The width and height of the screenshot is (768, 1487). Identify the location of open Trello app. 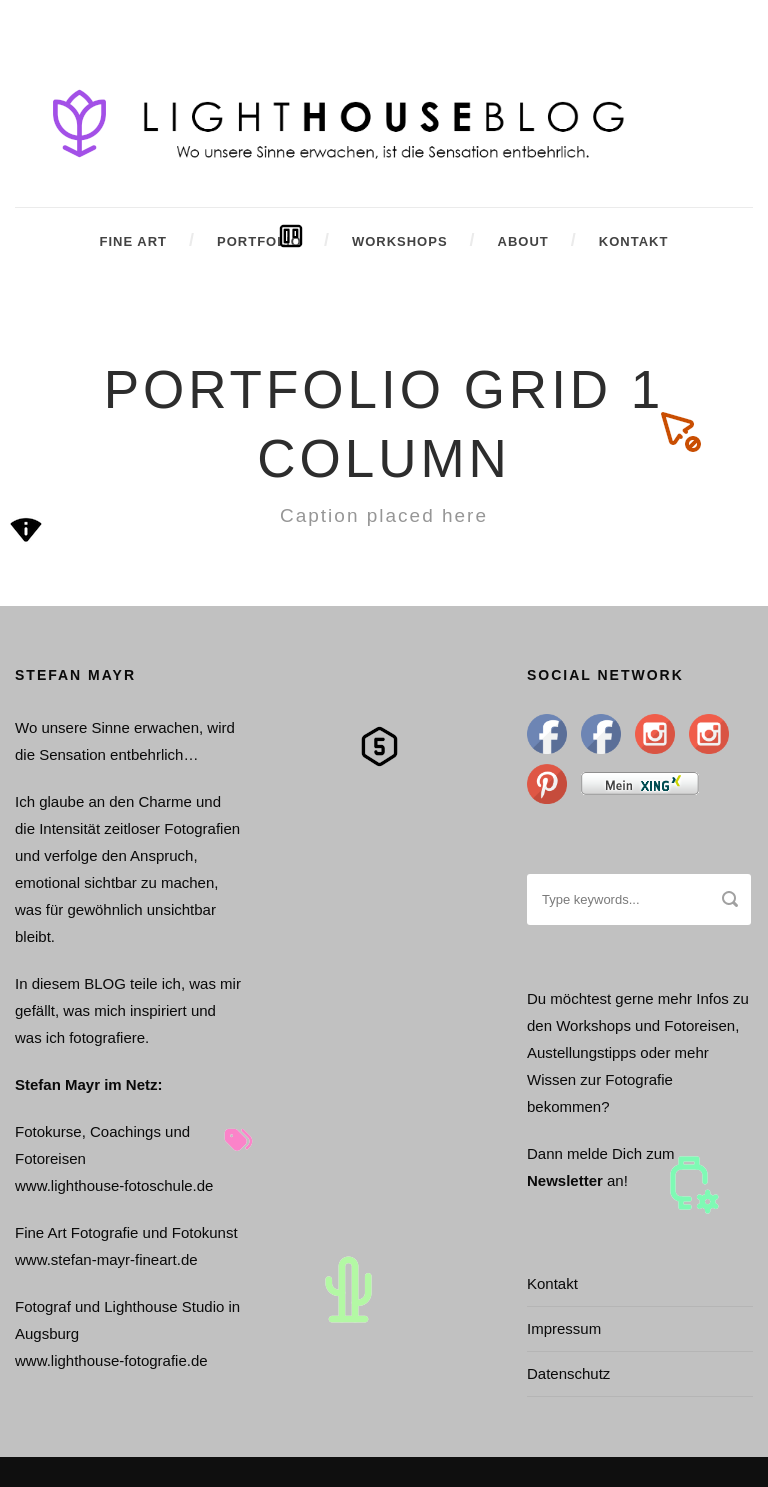
(291, 236).